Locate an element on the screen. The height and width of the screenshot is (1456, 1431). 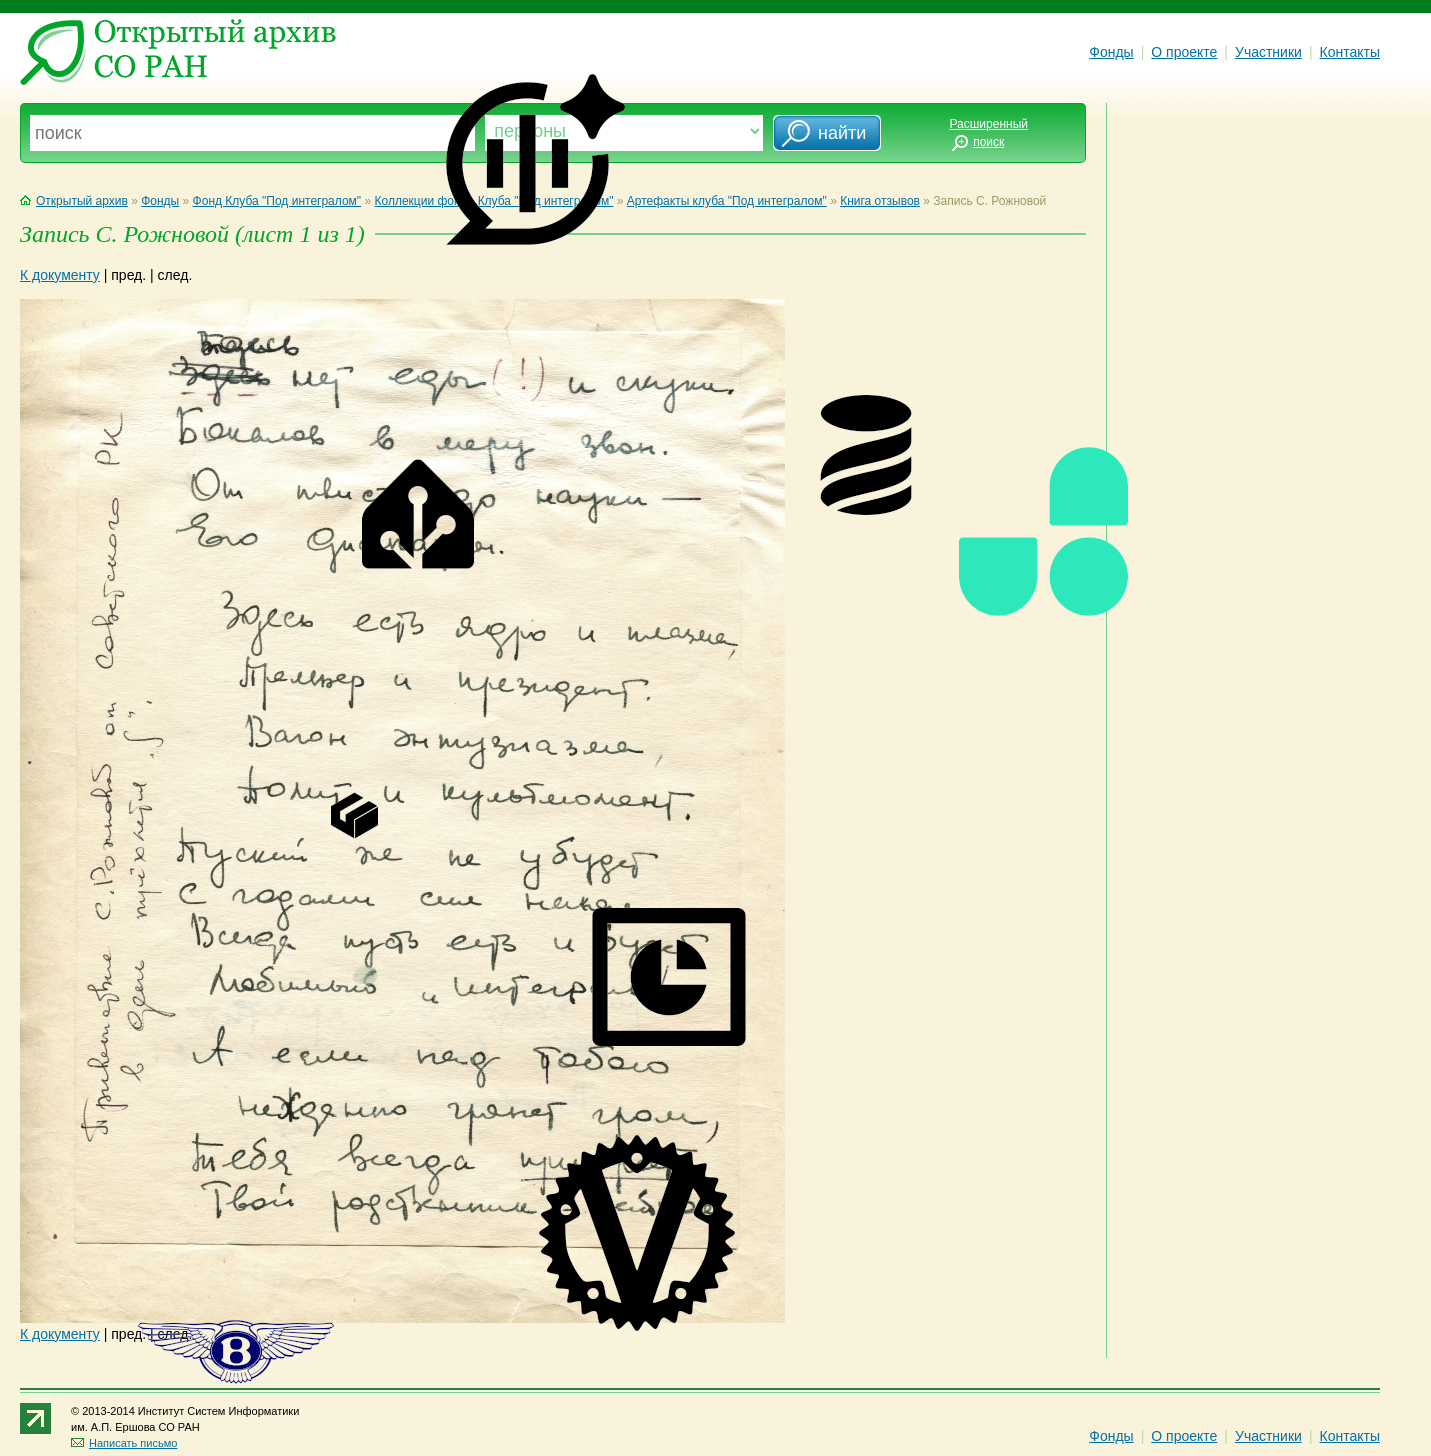
open Home Assistant app is located at coordinates (418, 514).